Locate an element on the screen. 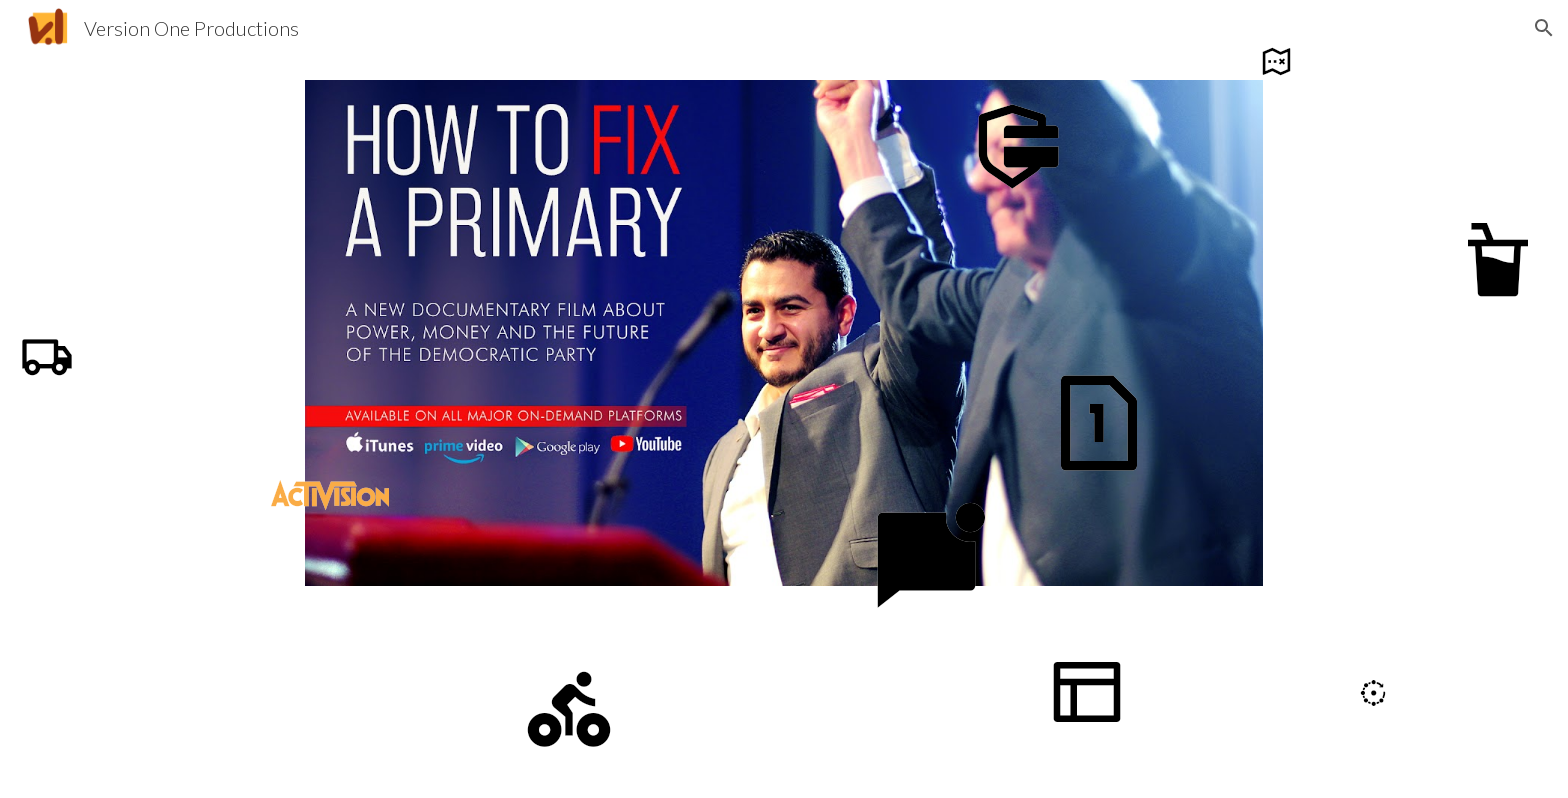 The image size is (1568, 798). view treasure map or hidden location is located at coordinates (1276, 61).